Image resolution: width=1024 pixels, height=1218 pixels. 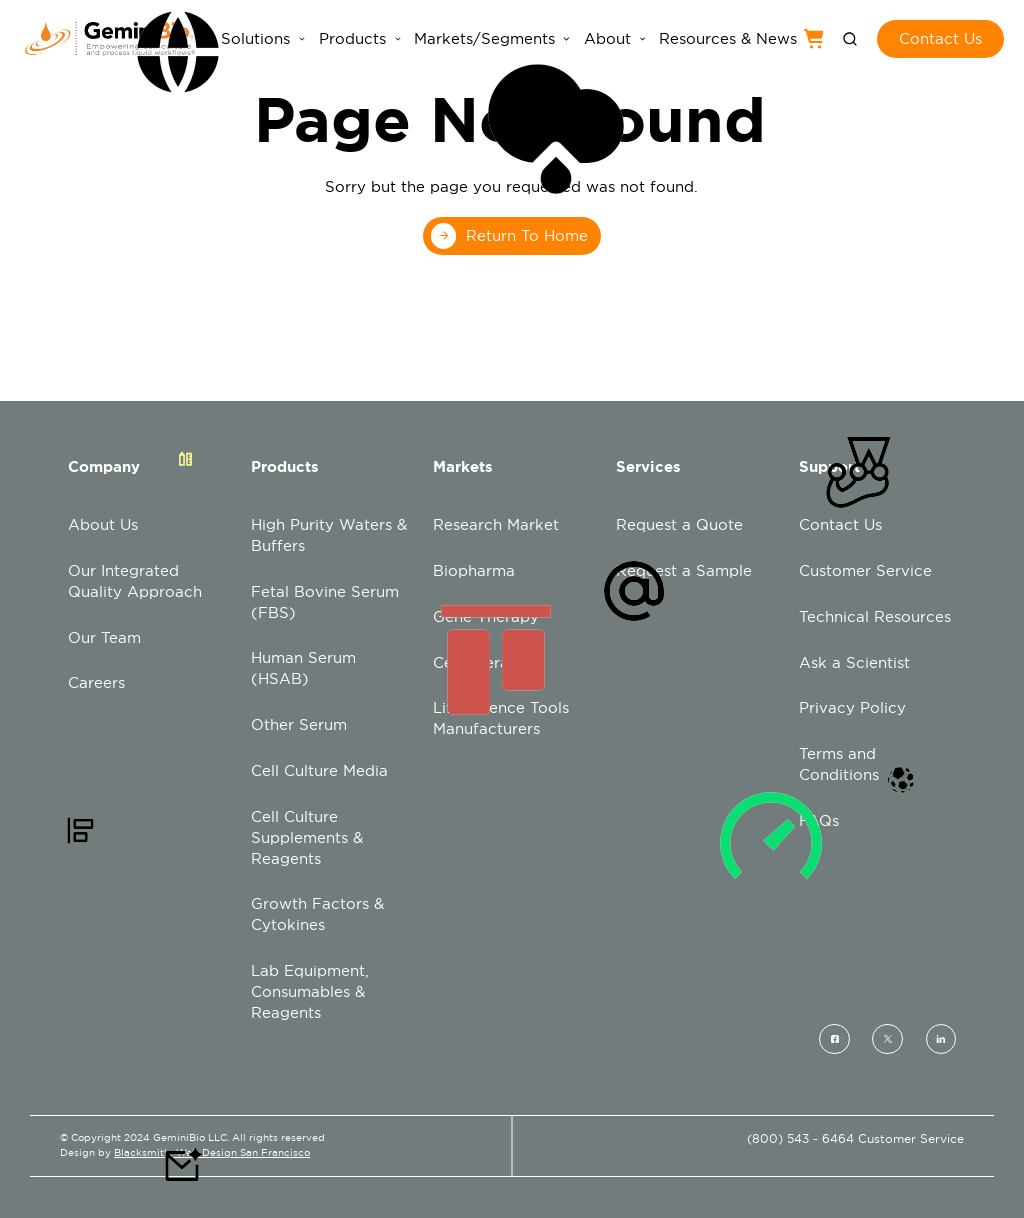 What do you see at coordinates (771, 838) in the screenshot?
I see `increase playback speed` at bounding box center [771, 838].